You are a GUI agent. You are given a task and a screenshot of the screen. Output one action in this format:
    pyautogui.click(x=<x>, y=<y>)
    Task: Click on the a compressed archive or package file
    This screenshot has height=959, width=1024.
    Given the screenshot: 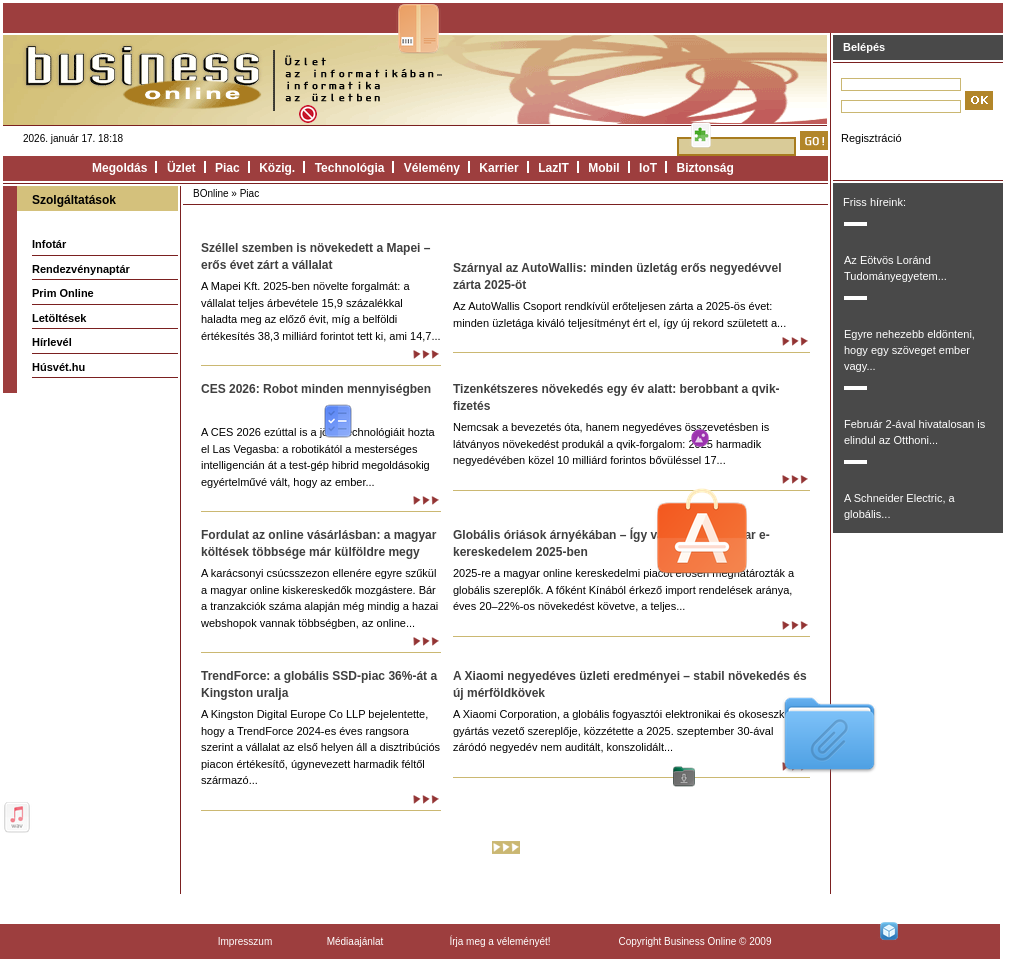 What is the action you would take?
    pyautogui.click(x=418, y=28)
    